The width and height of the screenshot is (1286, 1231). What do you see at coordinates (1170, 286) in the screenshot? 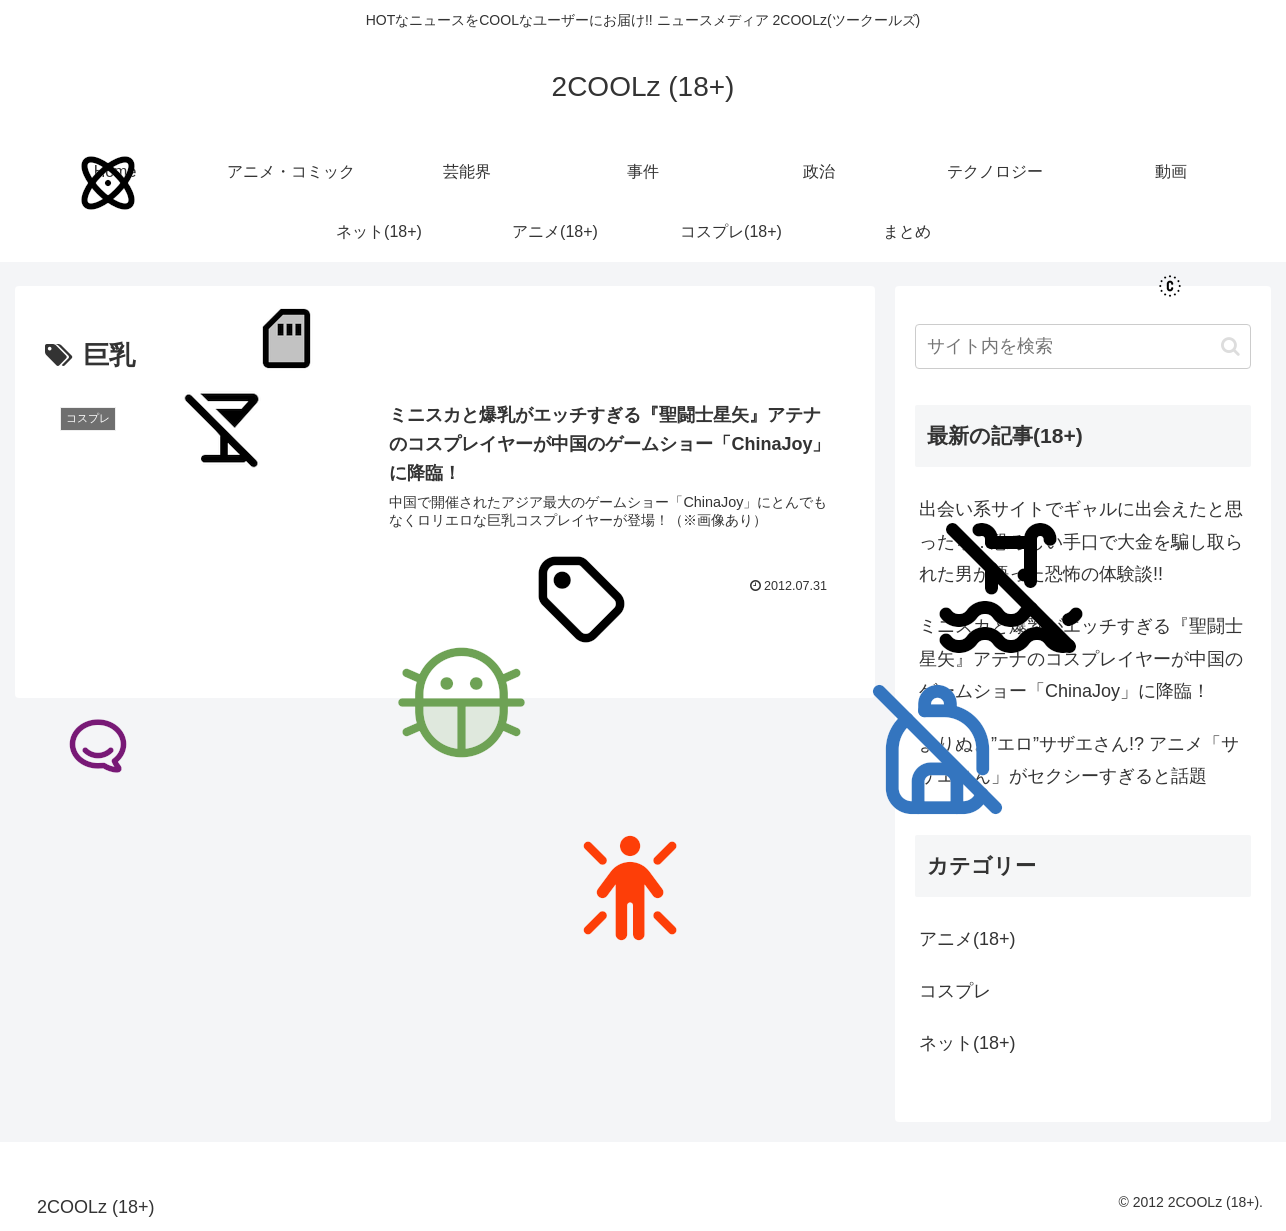
I see `indicates copyright or creative commons status` at bounding box center [1170, 286].